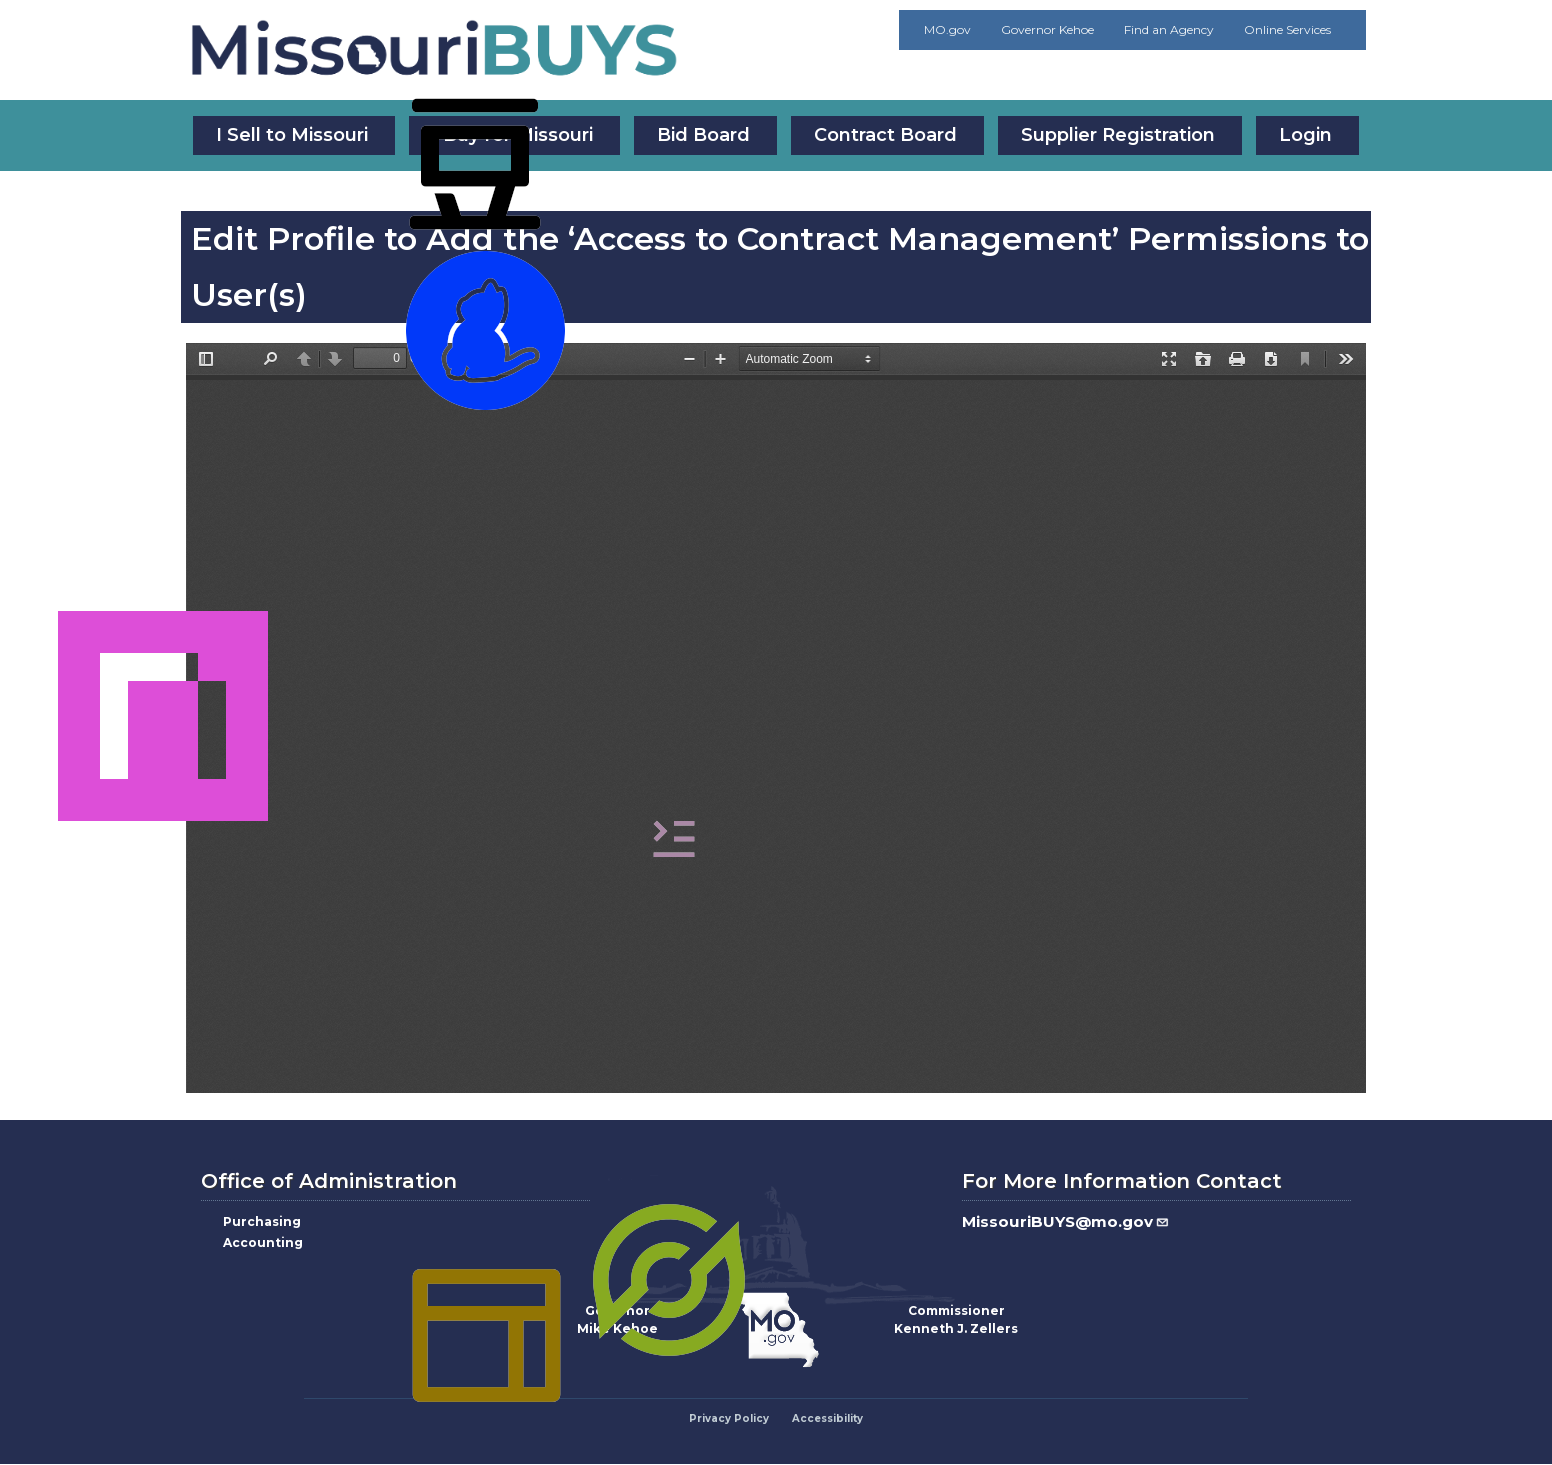 The width and height of the screenshot is (1552, 1465). I want to click on collapse the sidebar menu, so click(674, 839).